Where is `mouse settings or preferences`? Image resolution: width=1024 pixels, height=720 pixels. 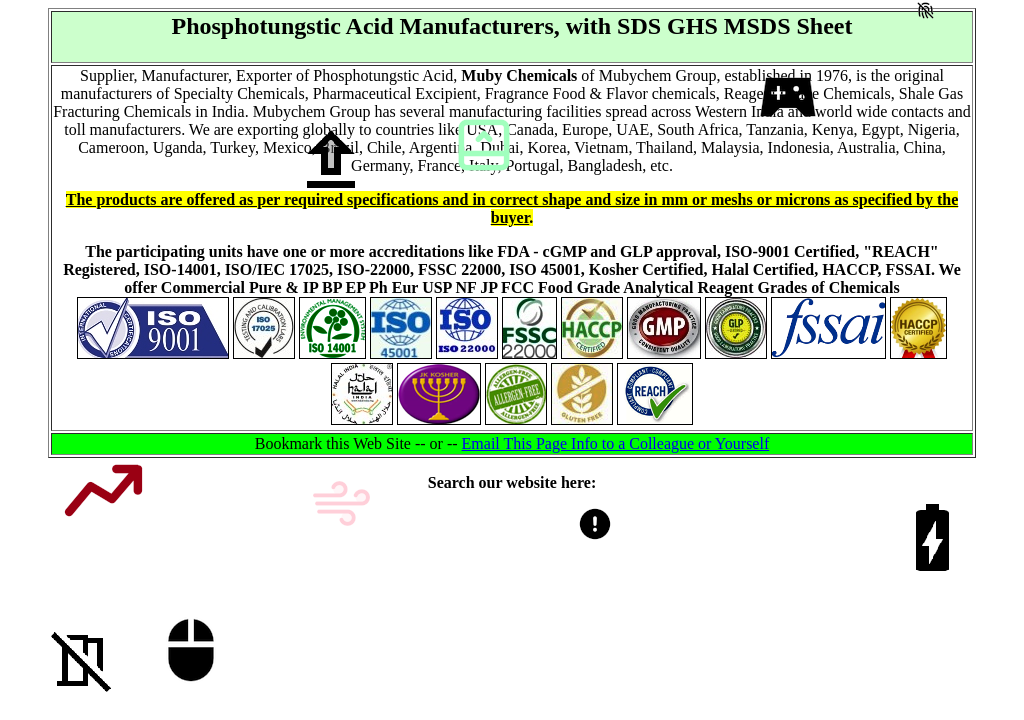
mouse settings or preferences is located at coordinates (191, 650).